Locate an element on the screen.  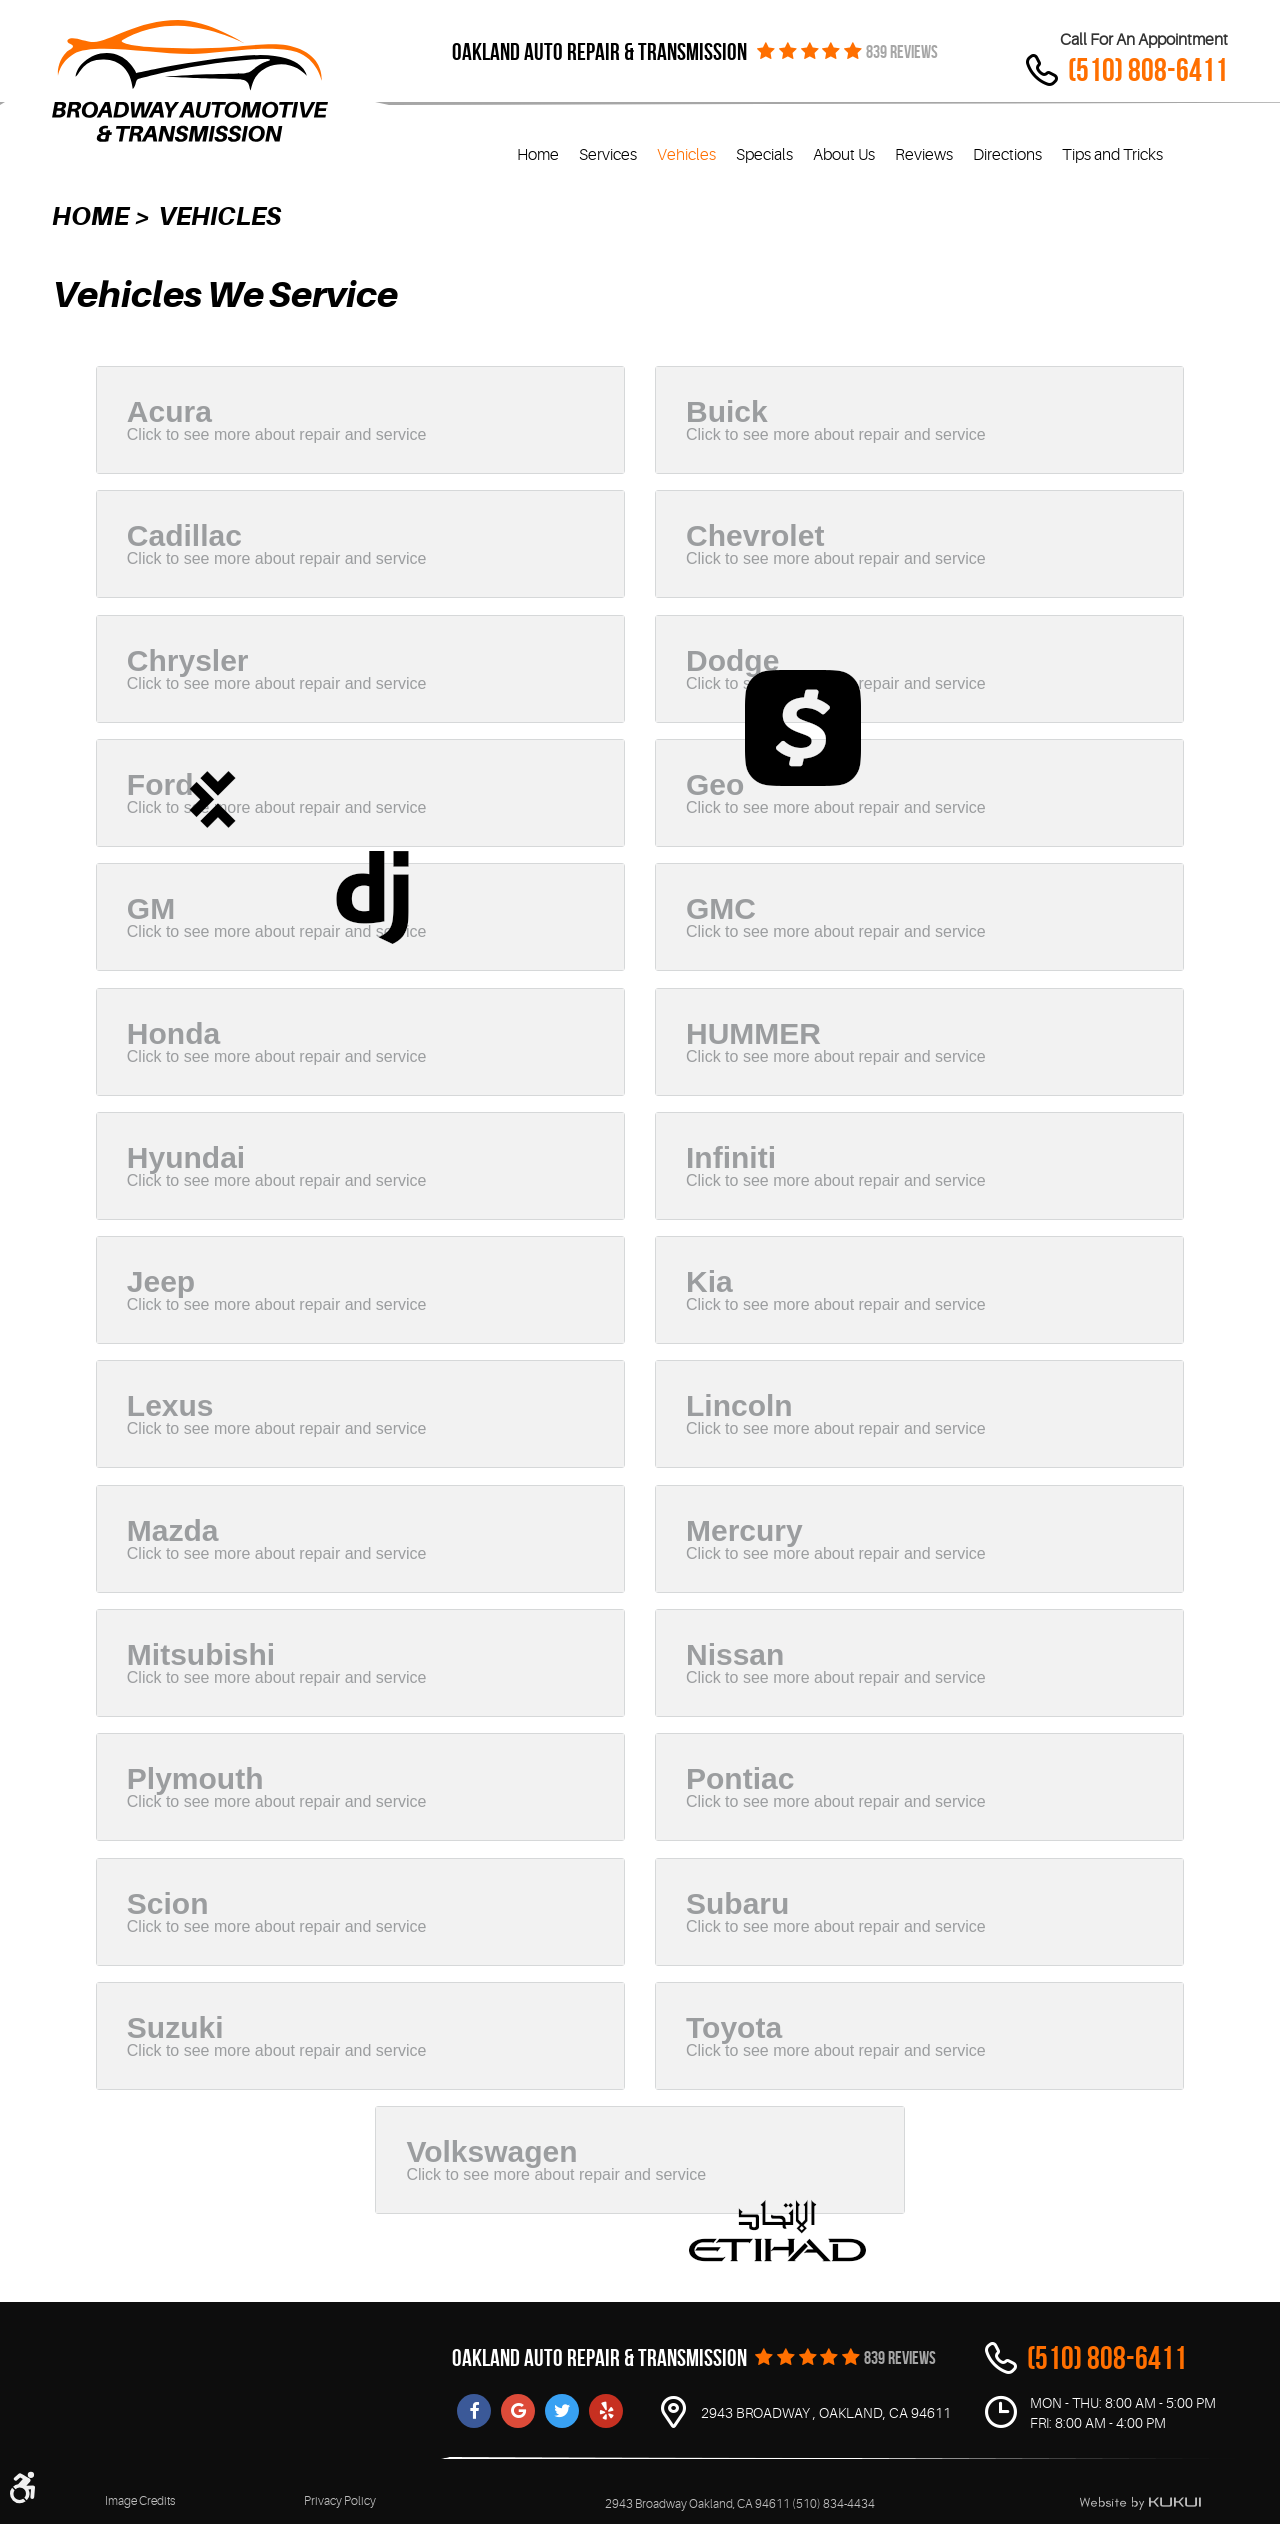
open Cash App is located at coordinates (803, 728).